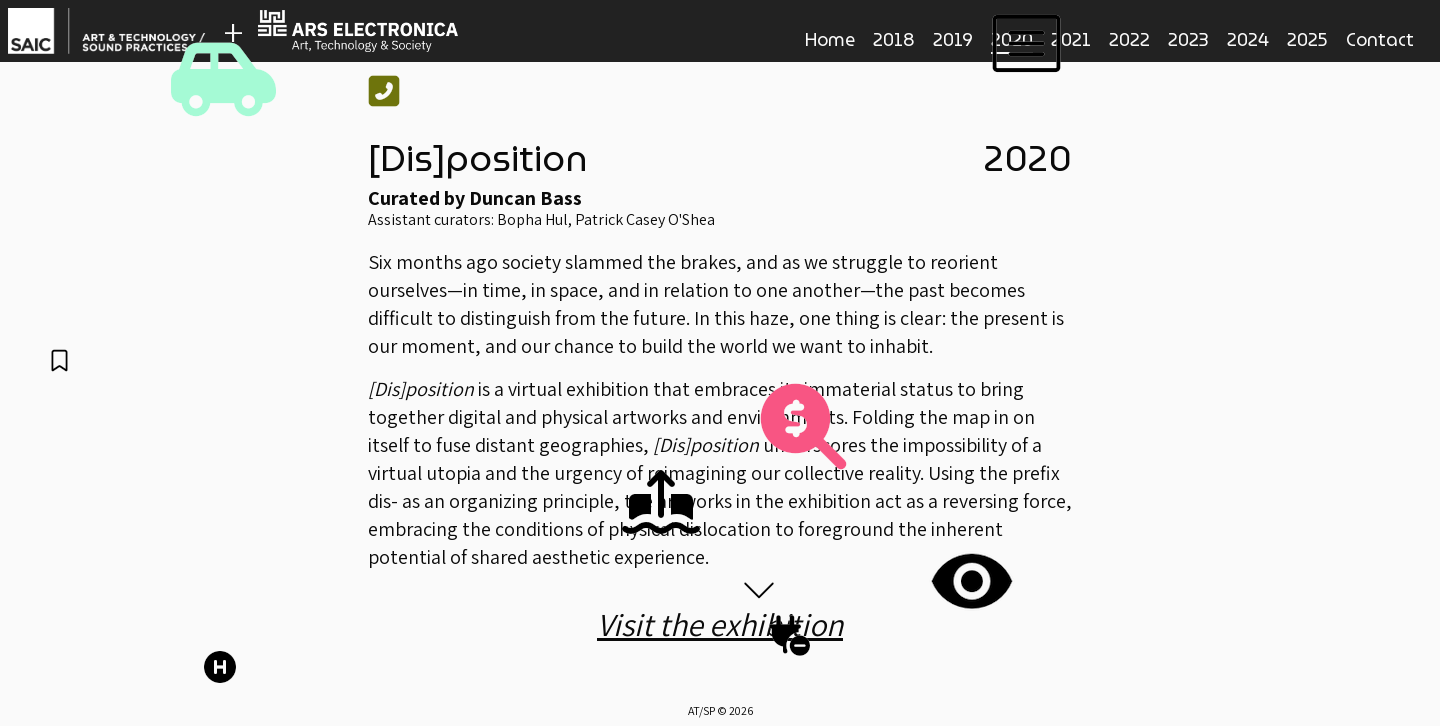 This screenshot has width=1440, height=726. What do you see at coordinates (223, 79) in the screenshot?
I see `access vehicle or car-related features` at bounding box center [223, 79].